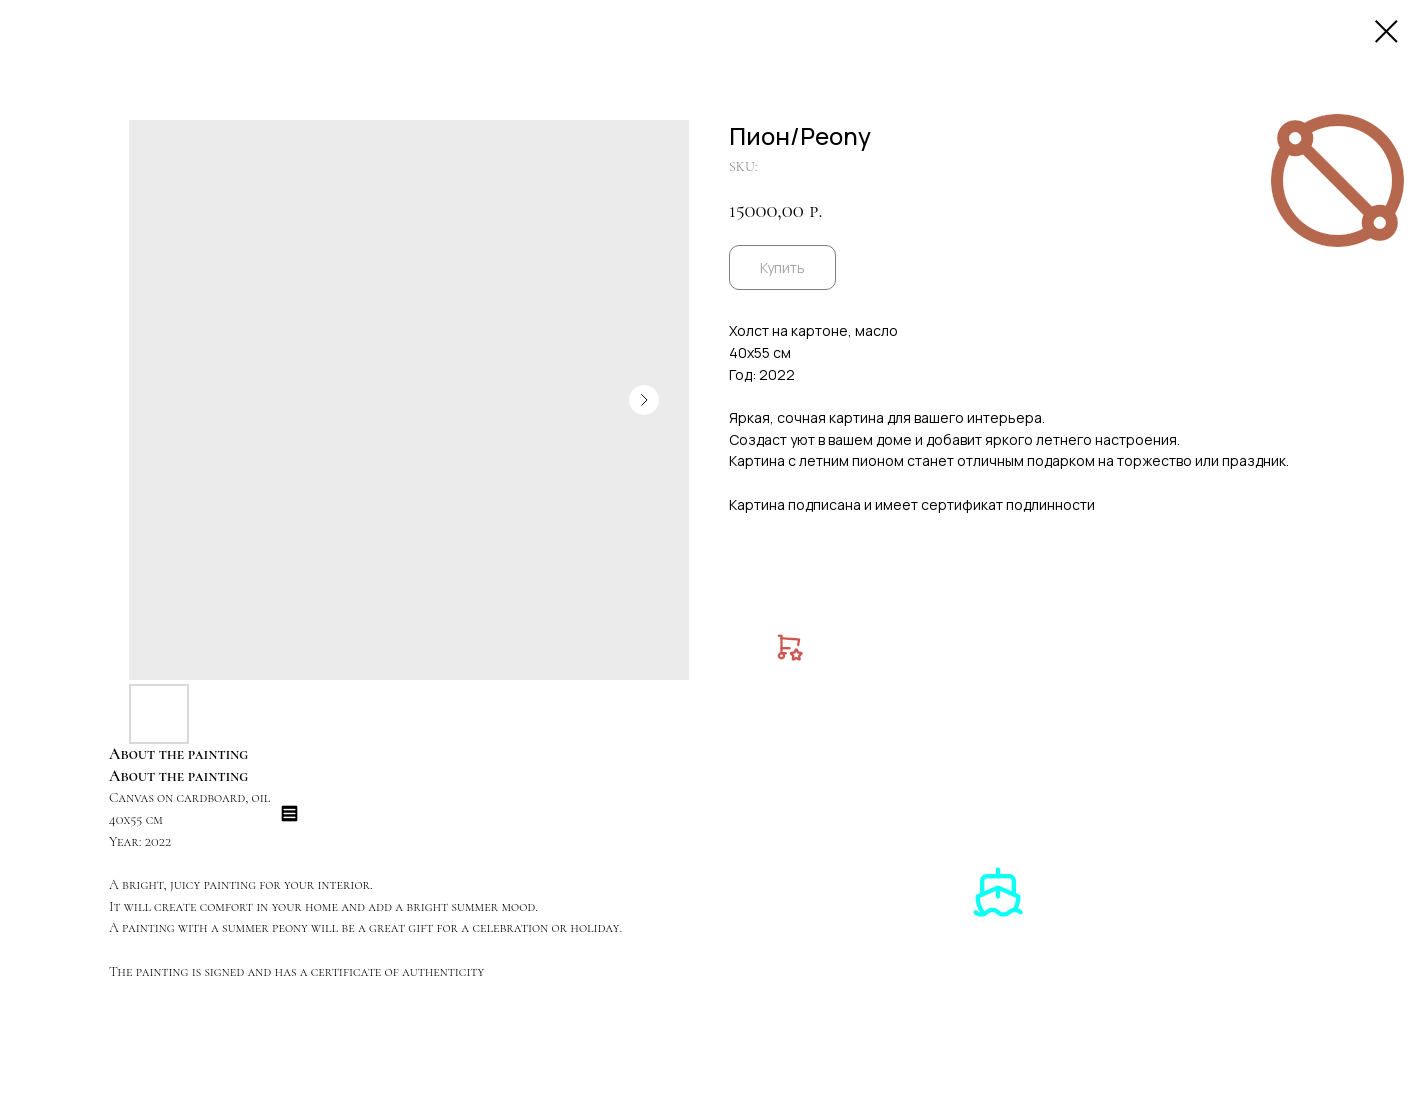  What do you see at coordinates (1337, 180) in the screenshot?
I see `measure or display diameter of a circular object` at bounding box center [1337, 180].